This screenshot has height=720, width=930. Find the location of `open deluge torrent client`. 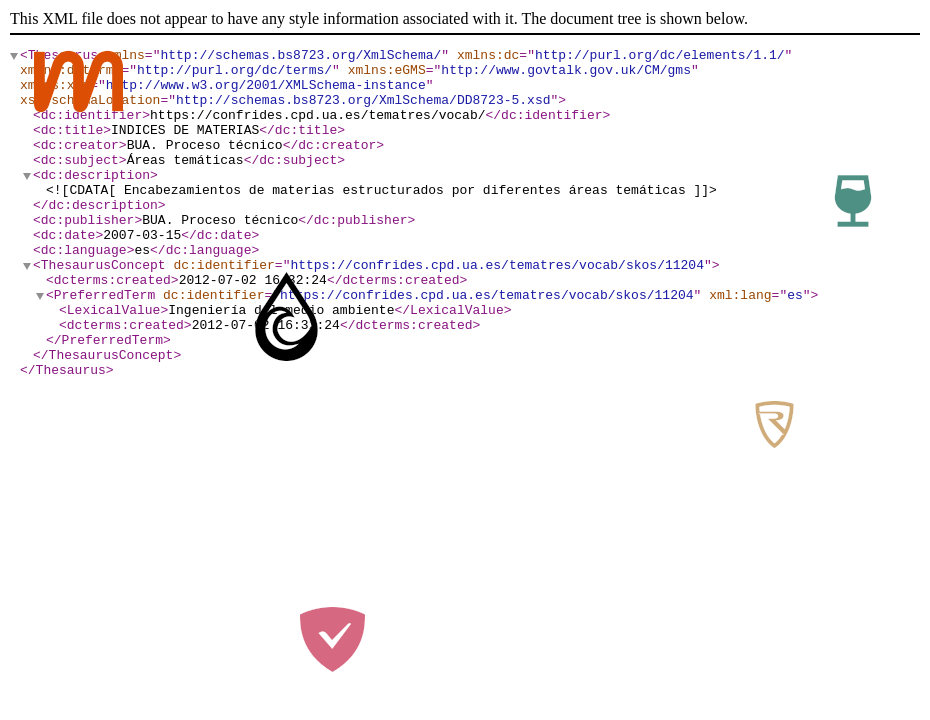

open deluge torrent client is located at coordinates (286, 316).